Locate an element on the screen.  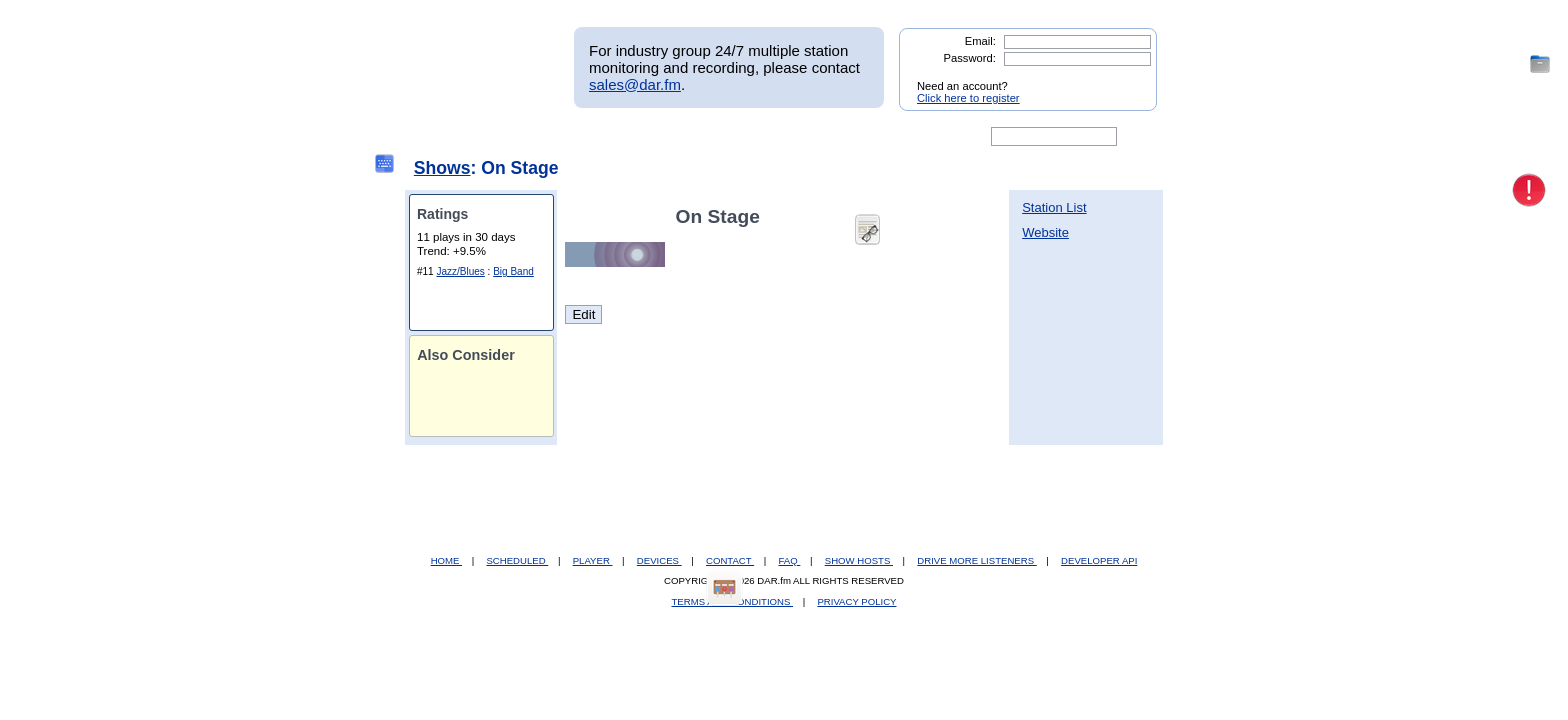
access peripheral device settings is located at coordinates (384, 163).